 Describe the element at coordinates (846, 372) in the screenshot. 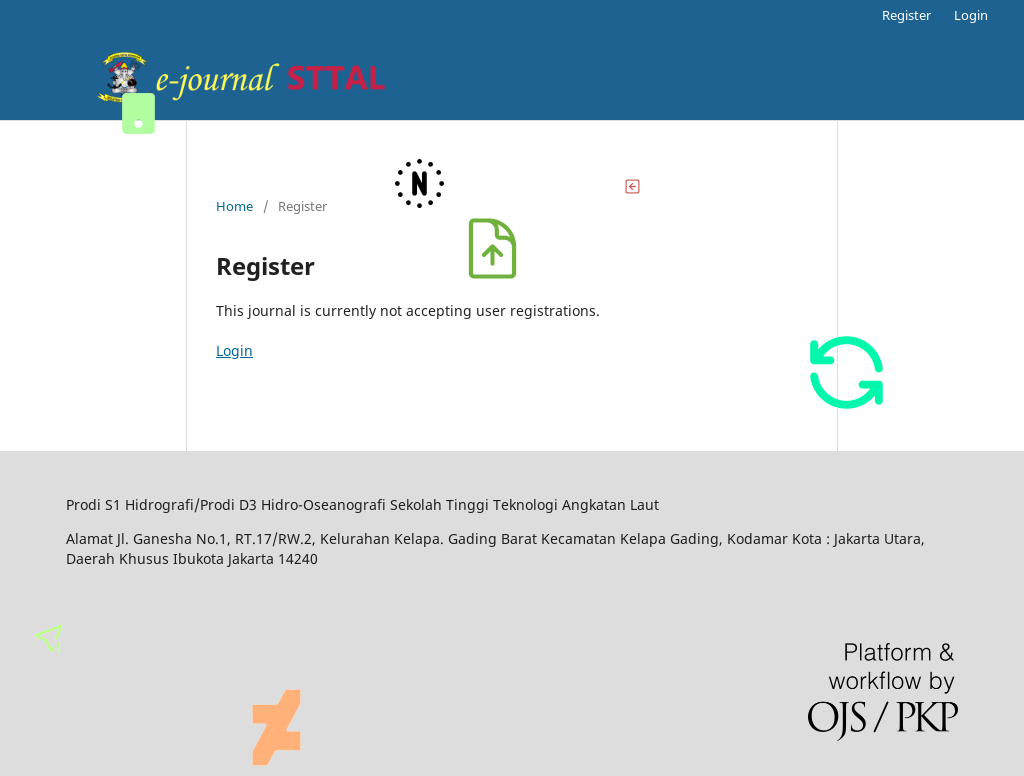

I see `refresh or reload current content` at that location.